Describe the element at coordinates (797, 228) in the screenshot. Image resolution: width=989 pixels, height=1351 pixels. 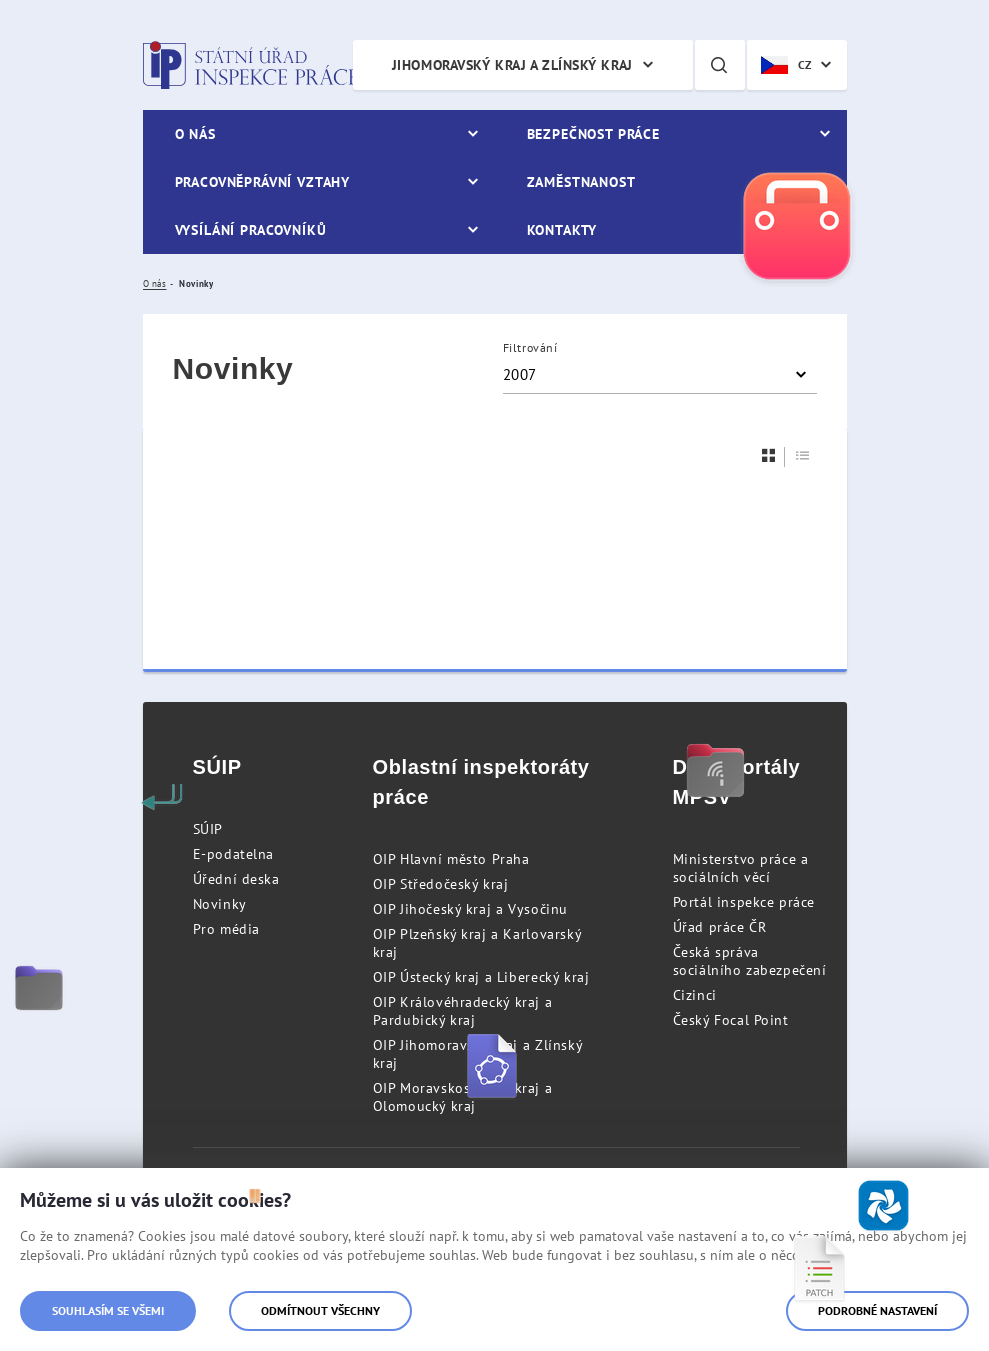
I see `open the utilities folder` at that location.